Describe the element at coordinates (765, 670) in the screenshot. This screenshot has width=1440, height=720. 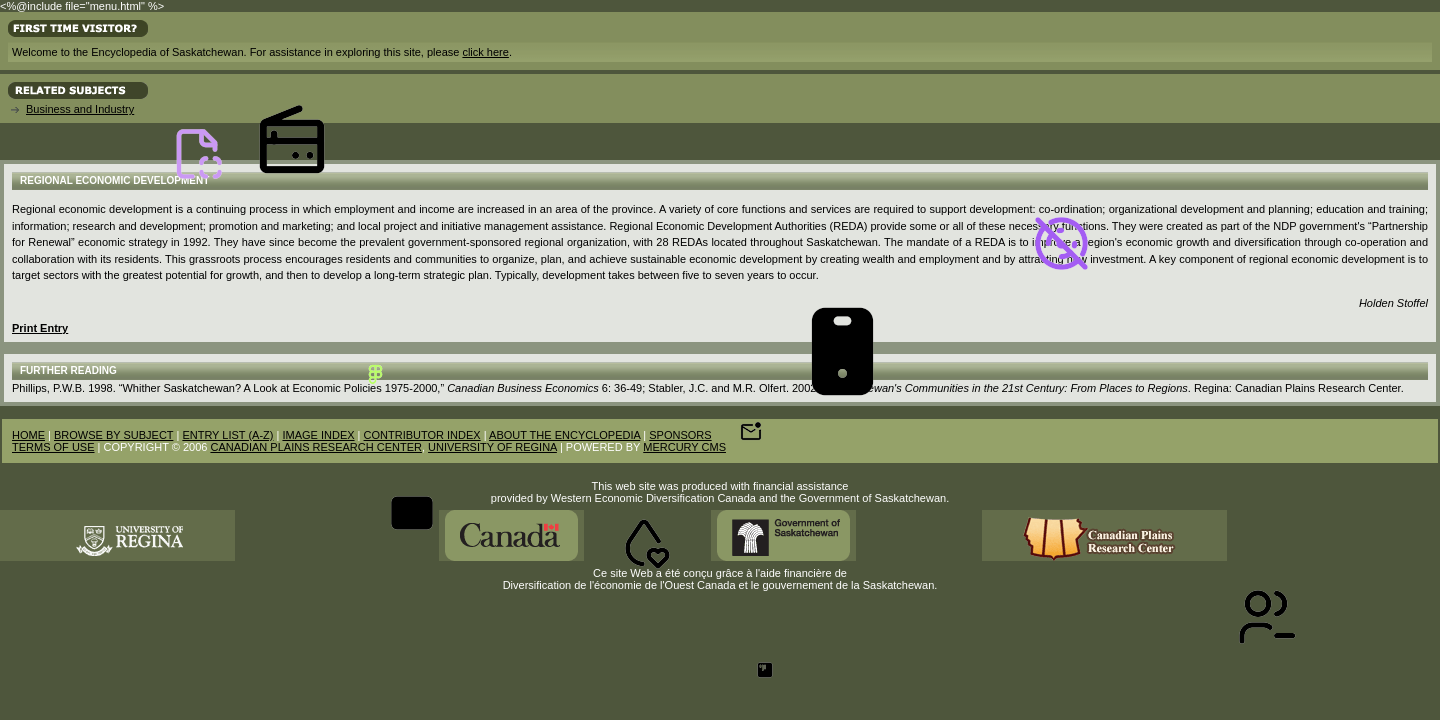
I see `align content to the top-left corner` at that location.